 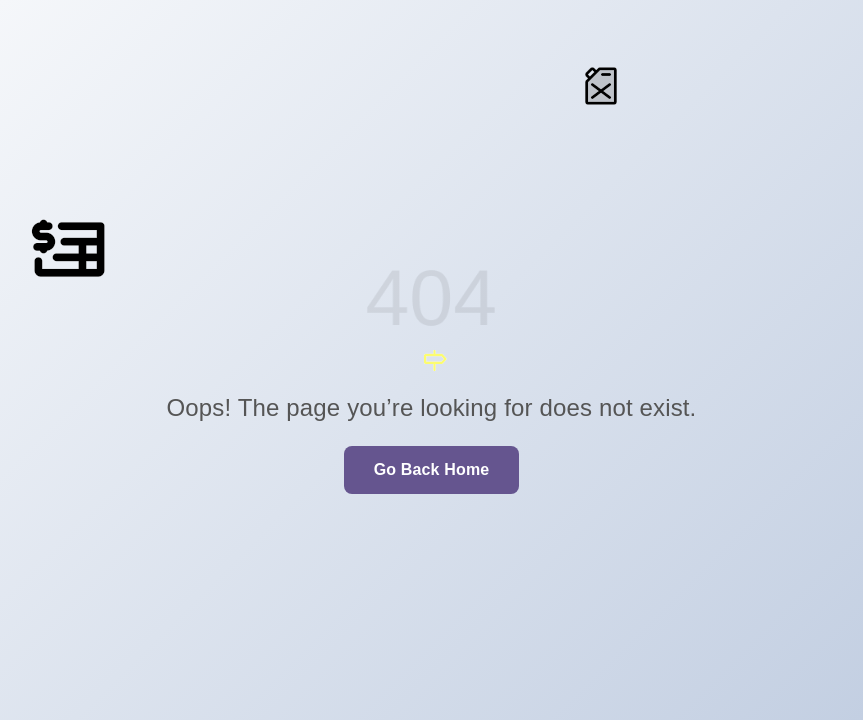 I want to click on navigate to directions or wayfinding, so click(x=434, y=360).